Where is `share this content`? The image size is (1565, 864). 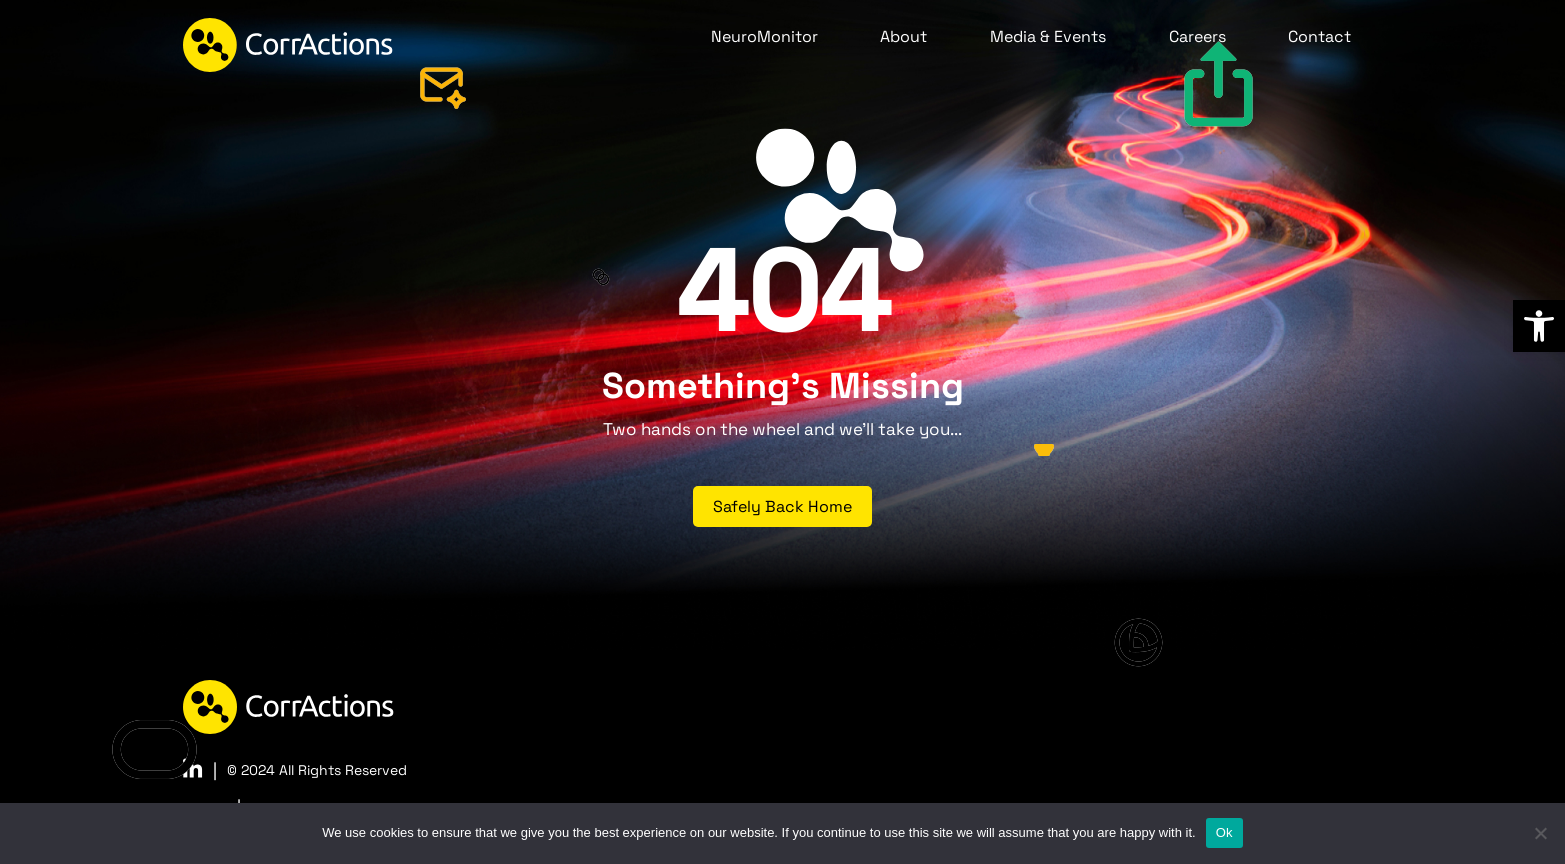 share this content is located at coordinates (1218, 86).